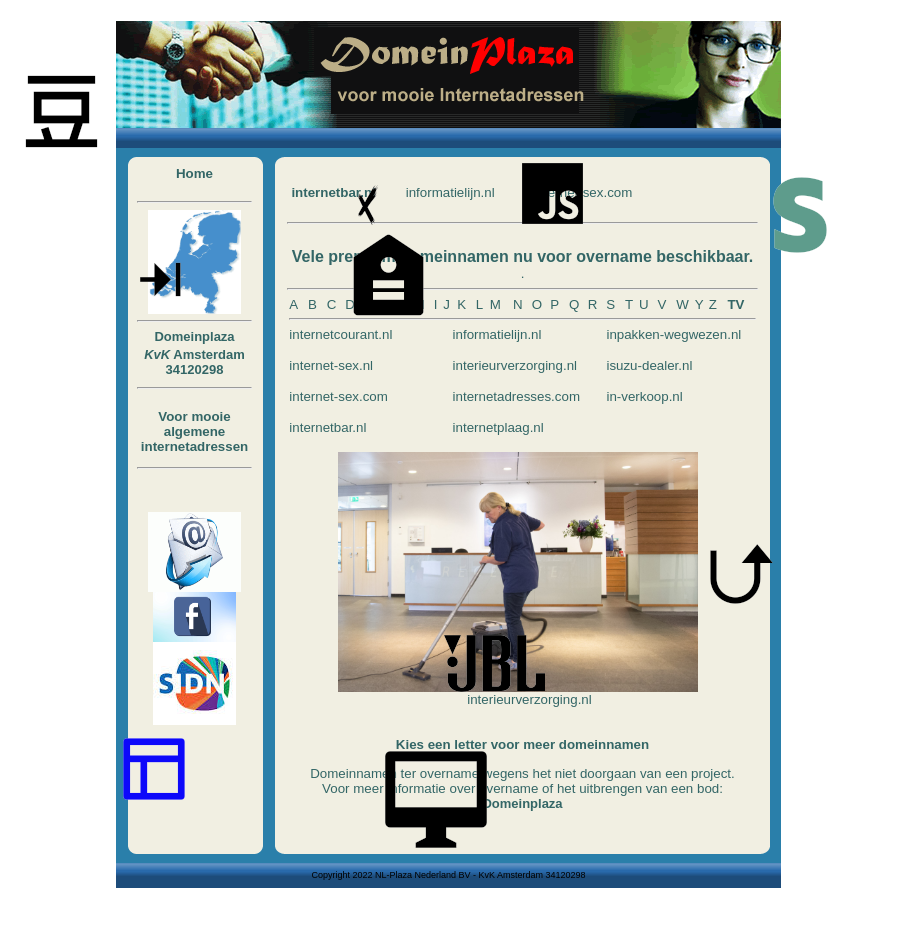  I want to click on open douban app, so click(61, 111).